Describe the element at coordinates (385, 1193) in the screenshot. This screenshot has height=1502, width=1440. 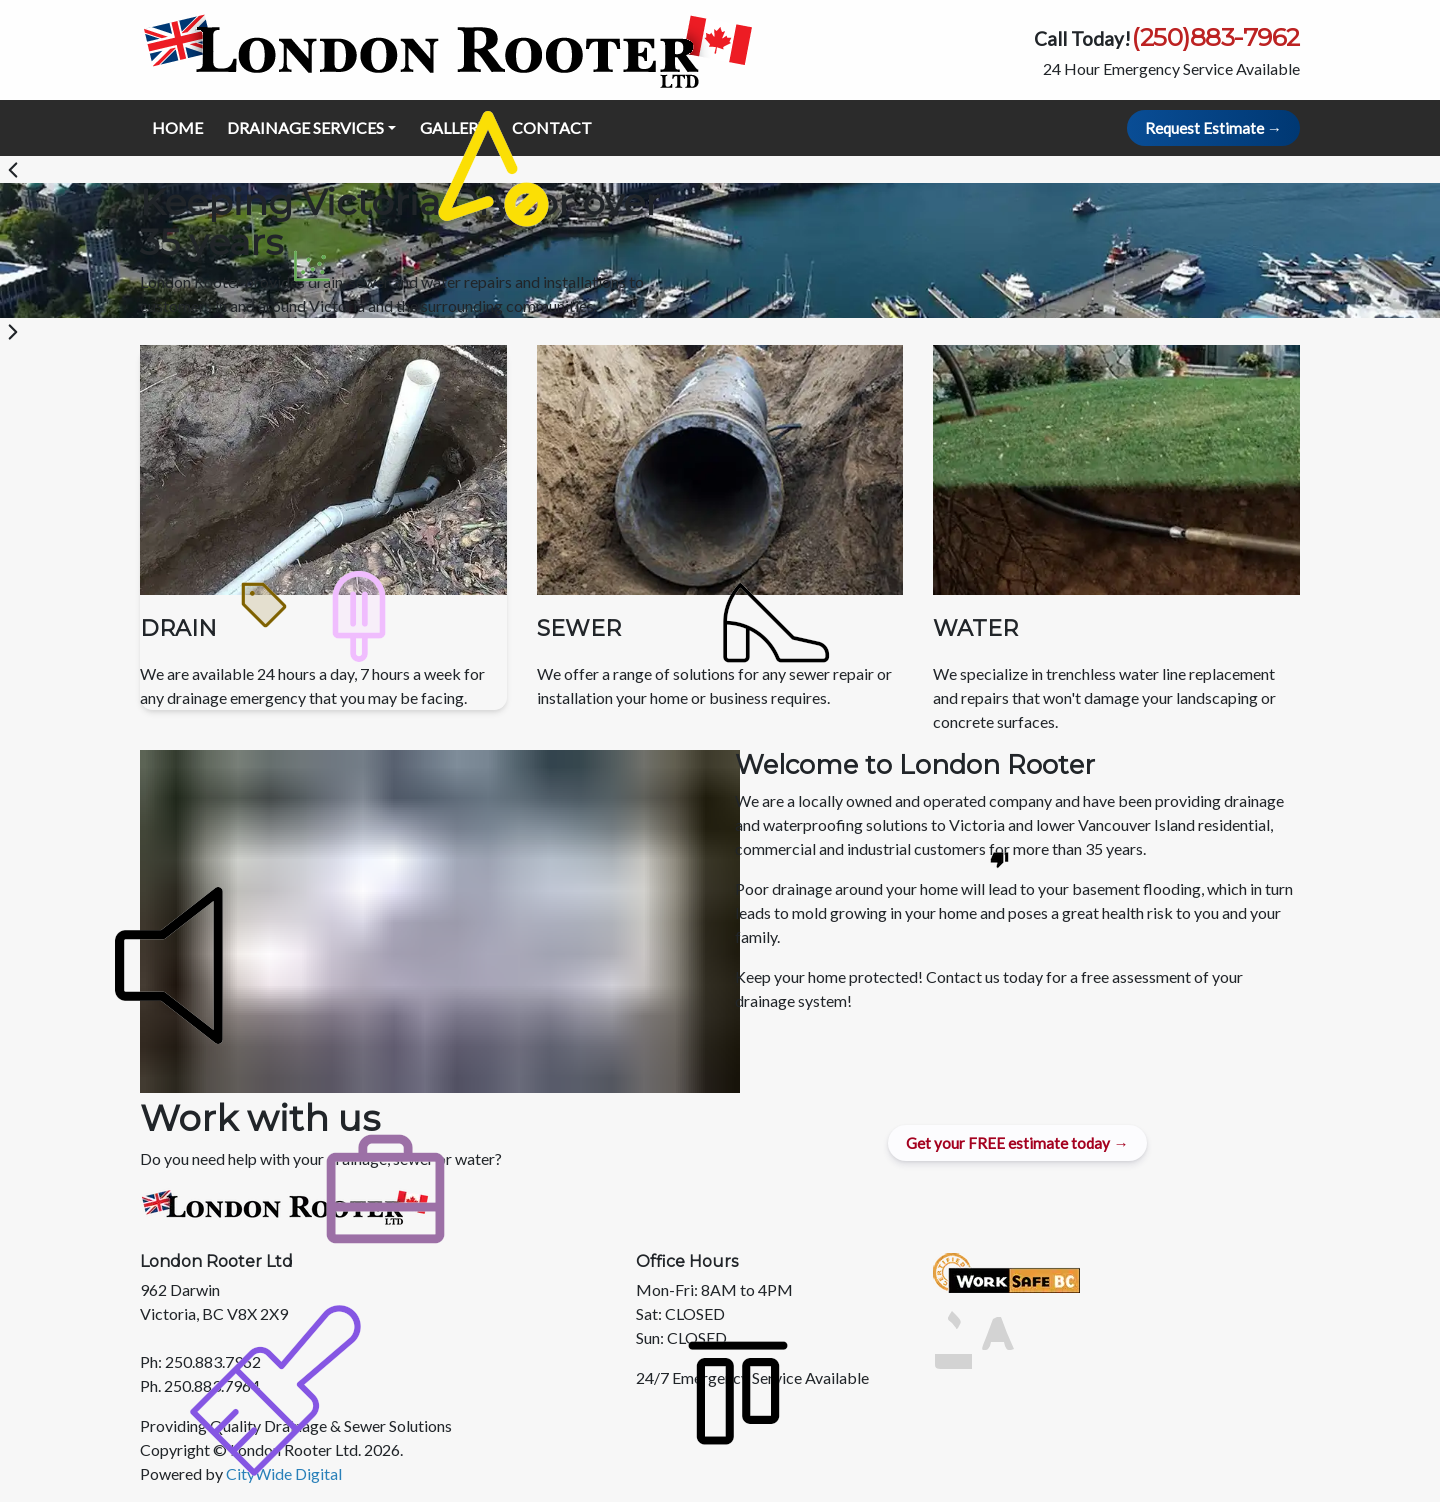
I see `access travel or trip settings` at that location.